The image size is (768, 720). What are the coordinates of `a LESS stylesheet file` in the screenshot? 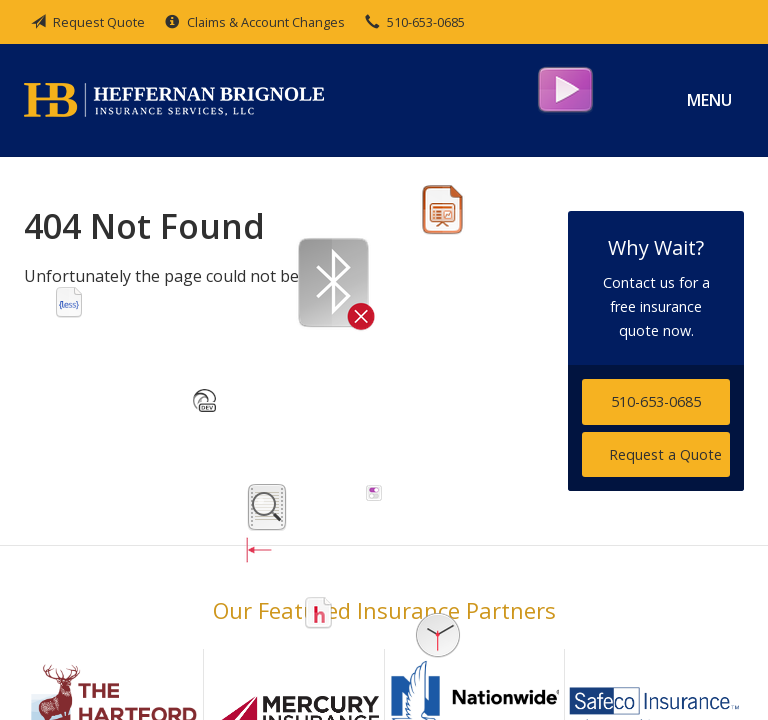 It's located at (69, 302).